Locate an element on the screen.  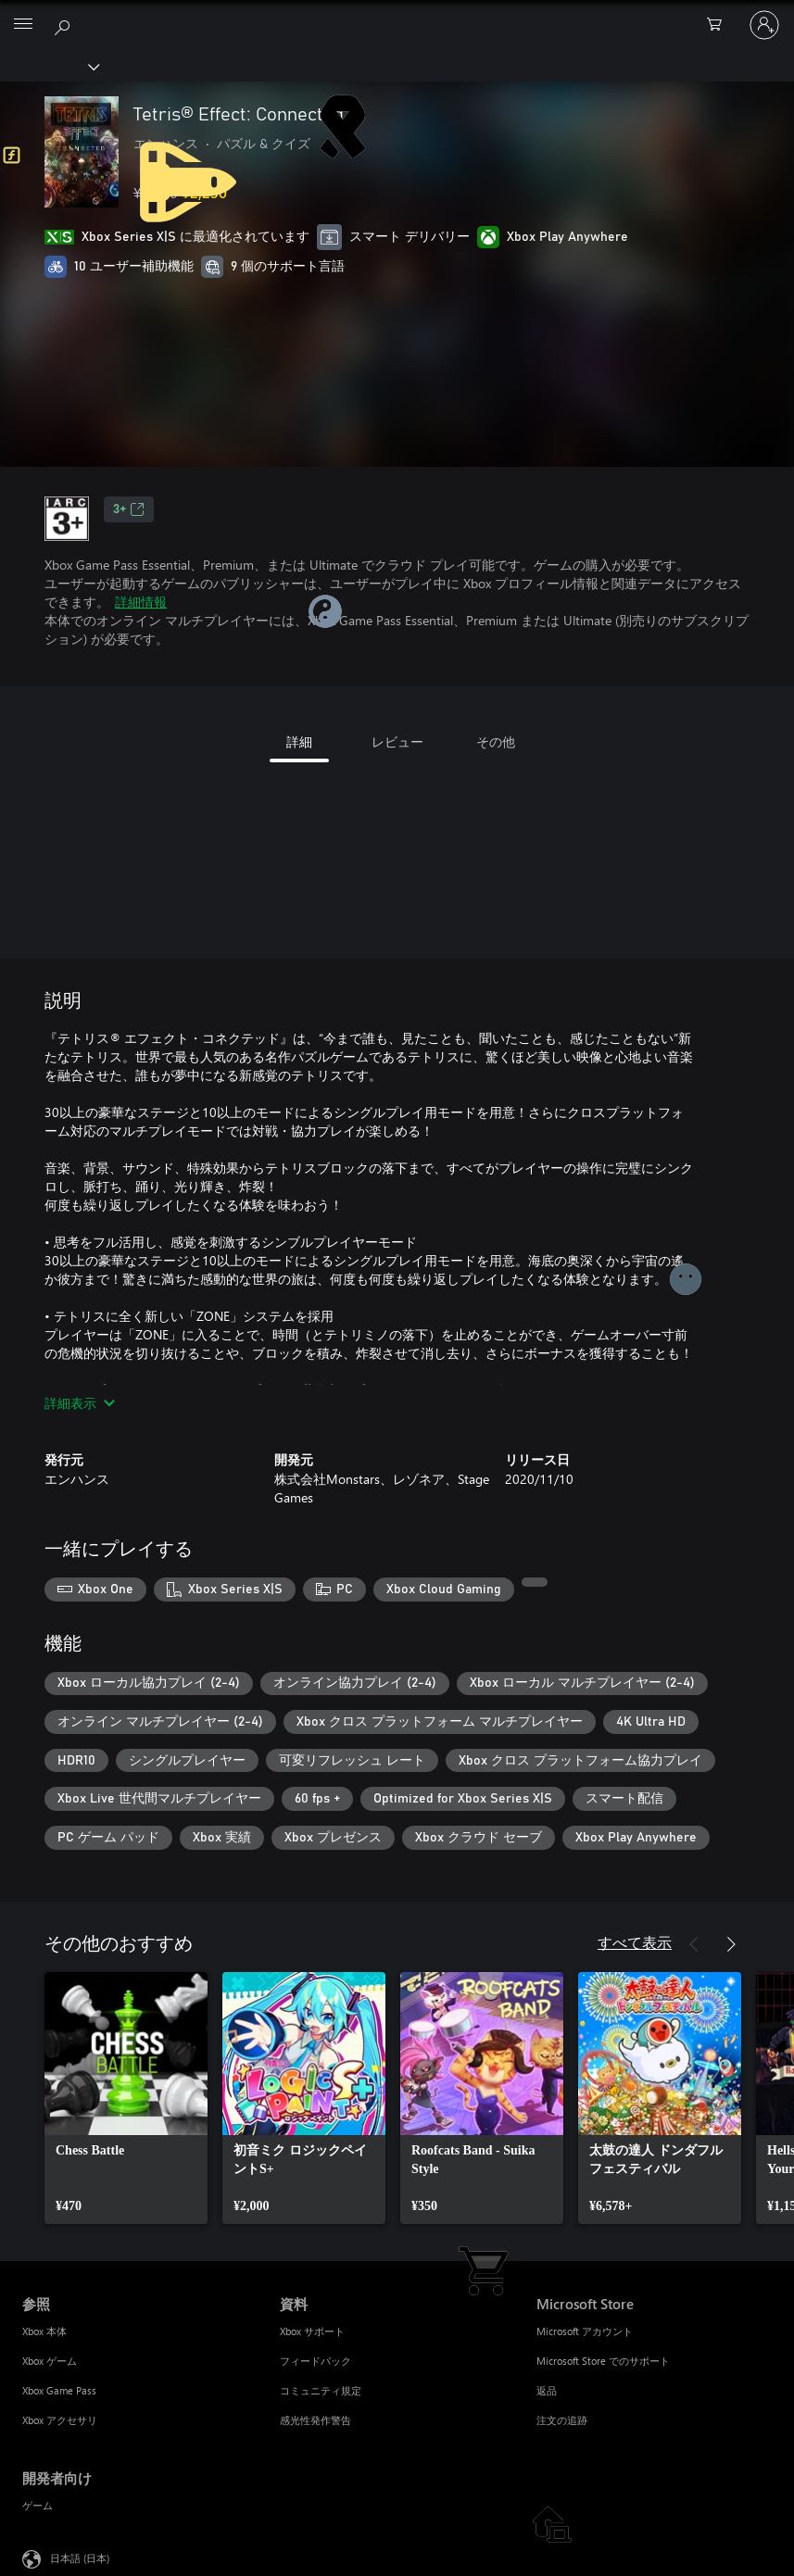
access mathematical functions or formulas is located at coordinates (11, 155).